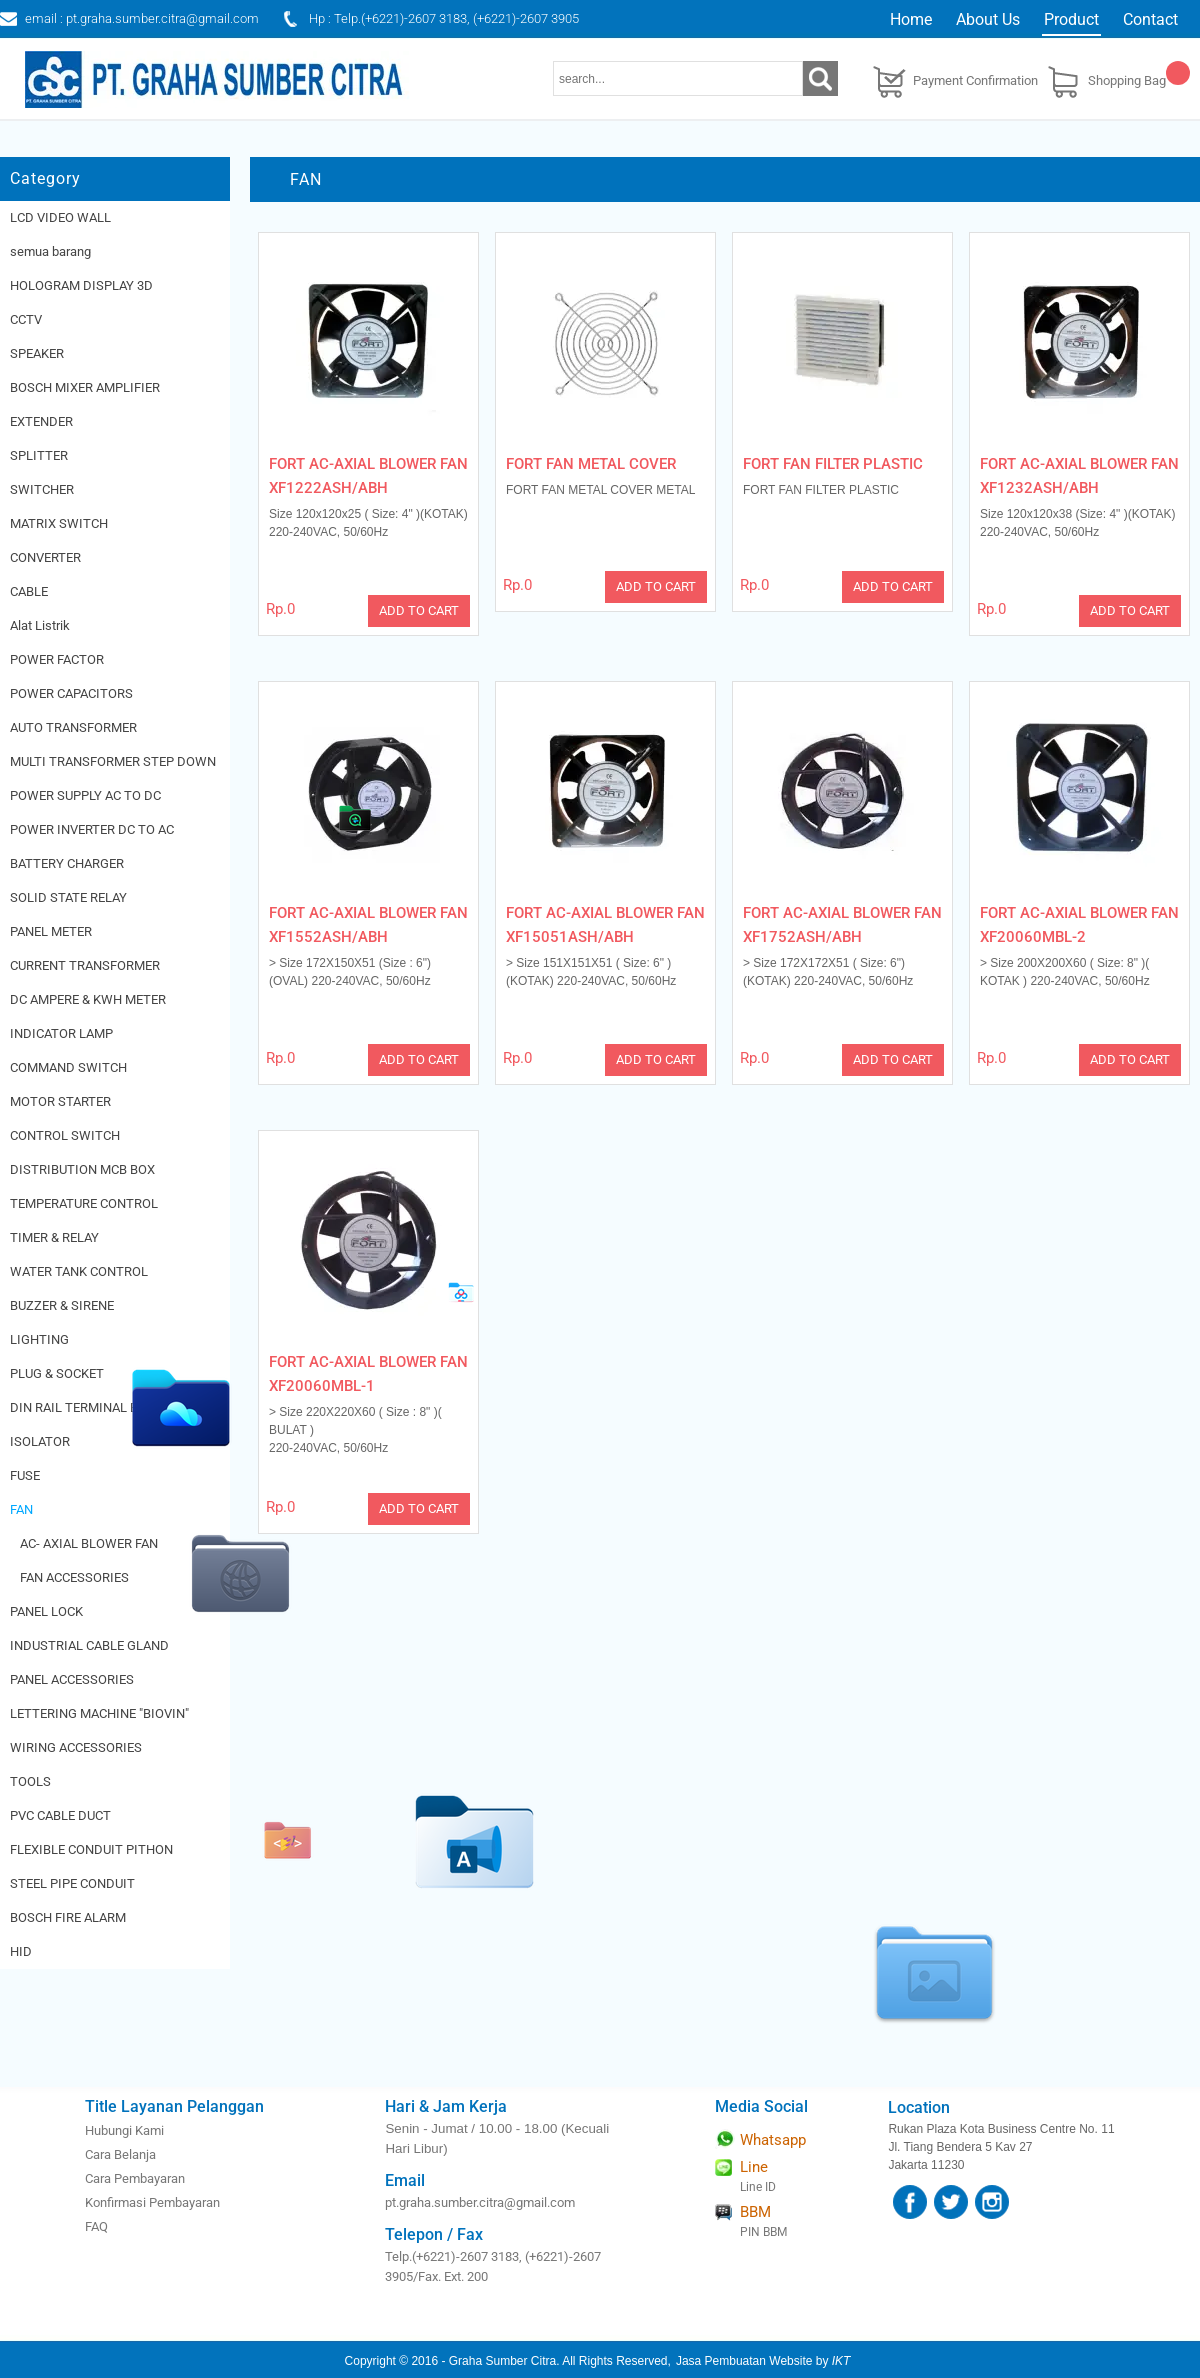 The width and height of the screenshot is (1200, 2378). I want to click on open wondershare wutsapper application folder, so click(355, 819).